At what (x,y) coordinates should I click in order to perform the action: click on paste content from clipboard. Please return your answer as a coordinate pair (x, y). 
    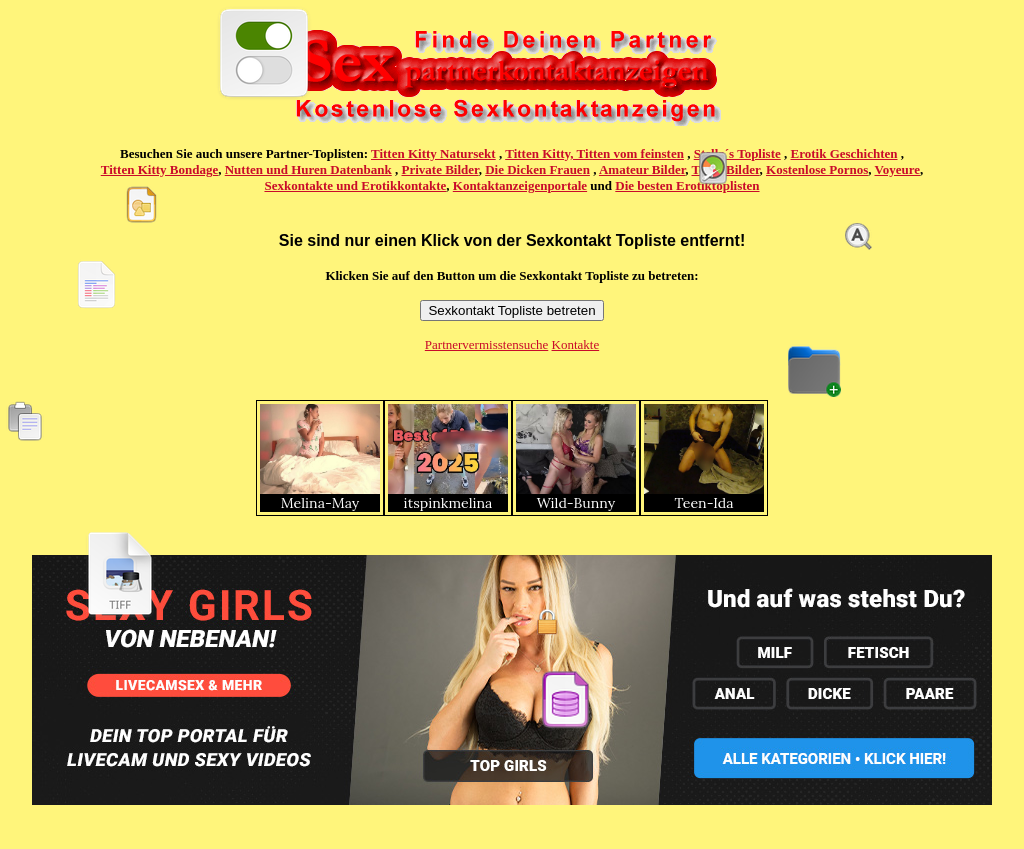
    Looking at the image, I should click on (25, 421).